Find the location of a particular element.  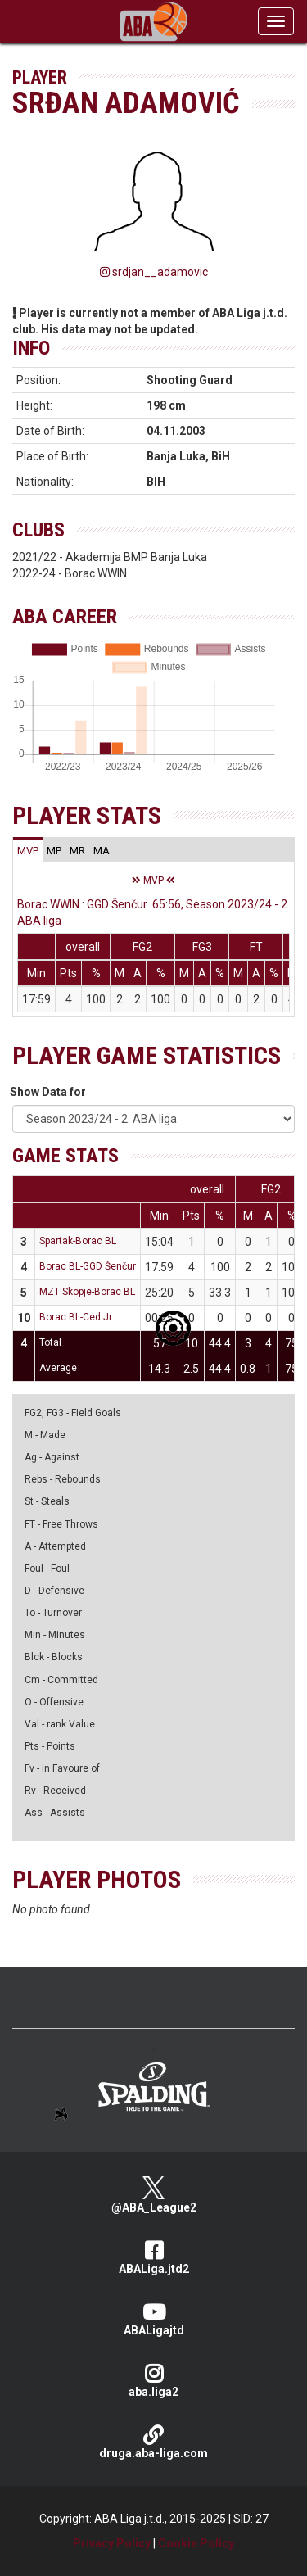

settings or configuration gear icon is located at coordinates (173, 1328).